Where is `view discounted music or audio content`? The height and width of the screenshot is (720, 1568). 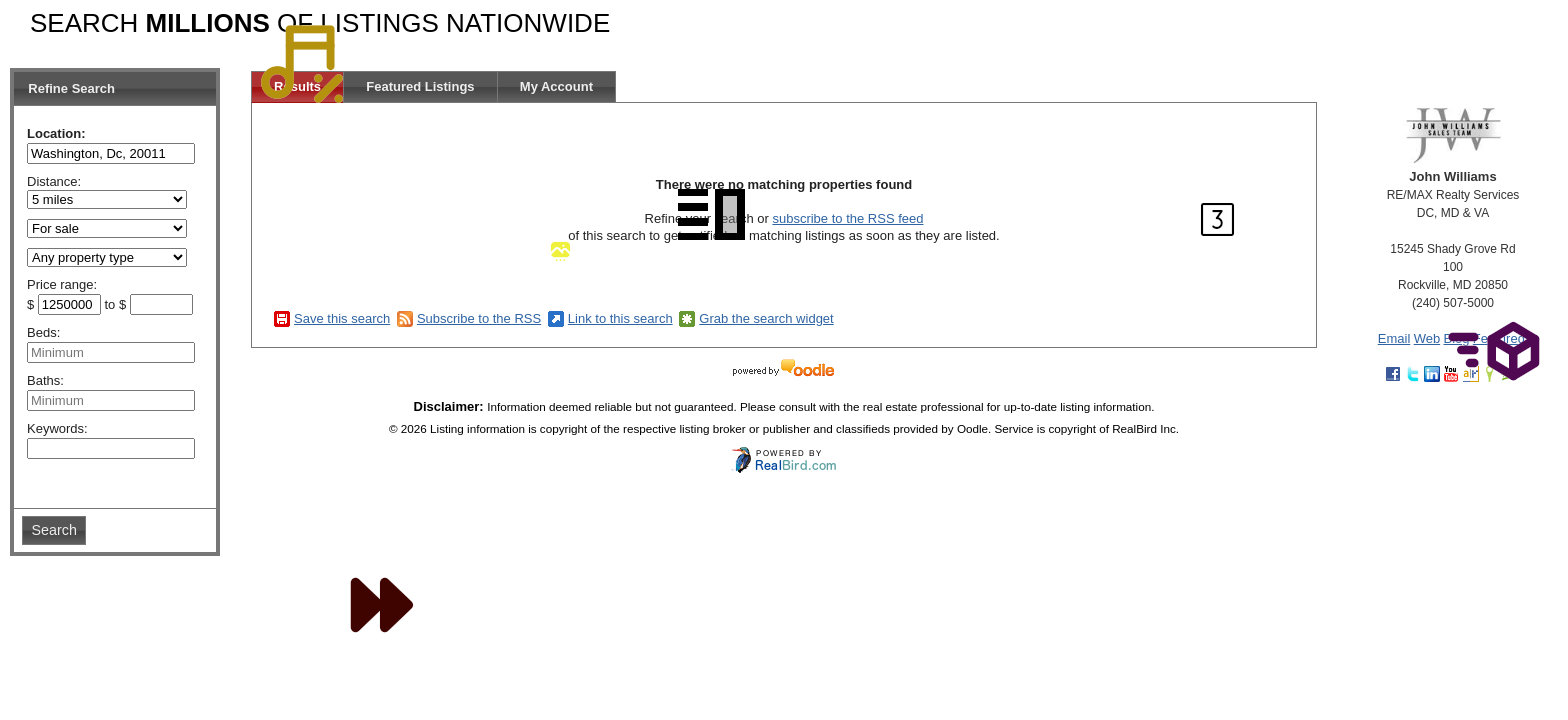
view discounted music or audio content is located at coordinates (302, 62).